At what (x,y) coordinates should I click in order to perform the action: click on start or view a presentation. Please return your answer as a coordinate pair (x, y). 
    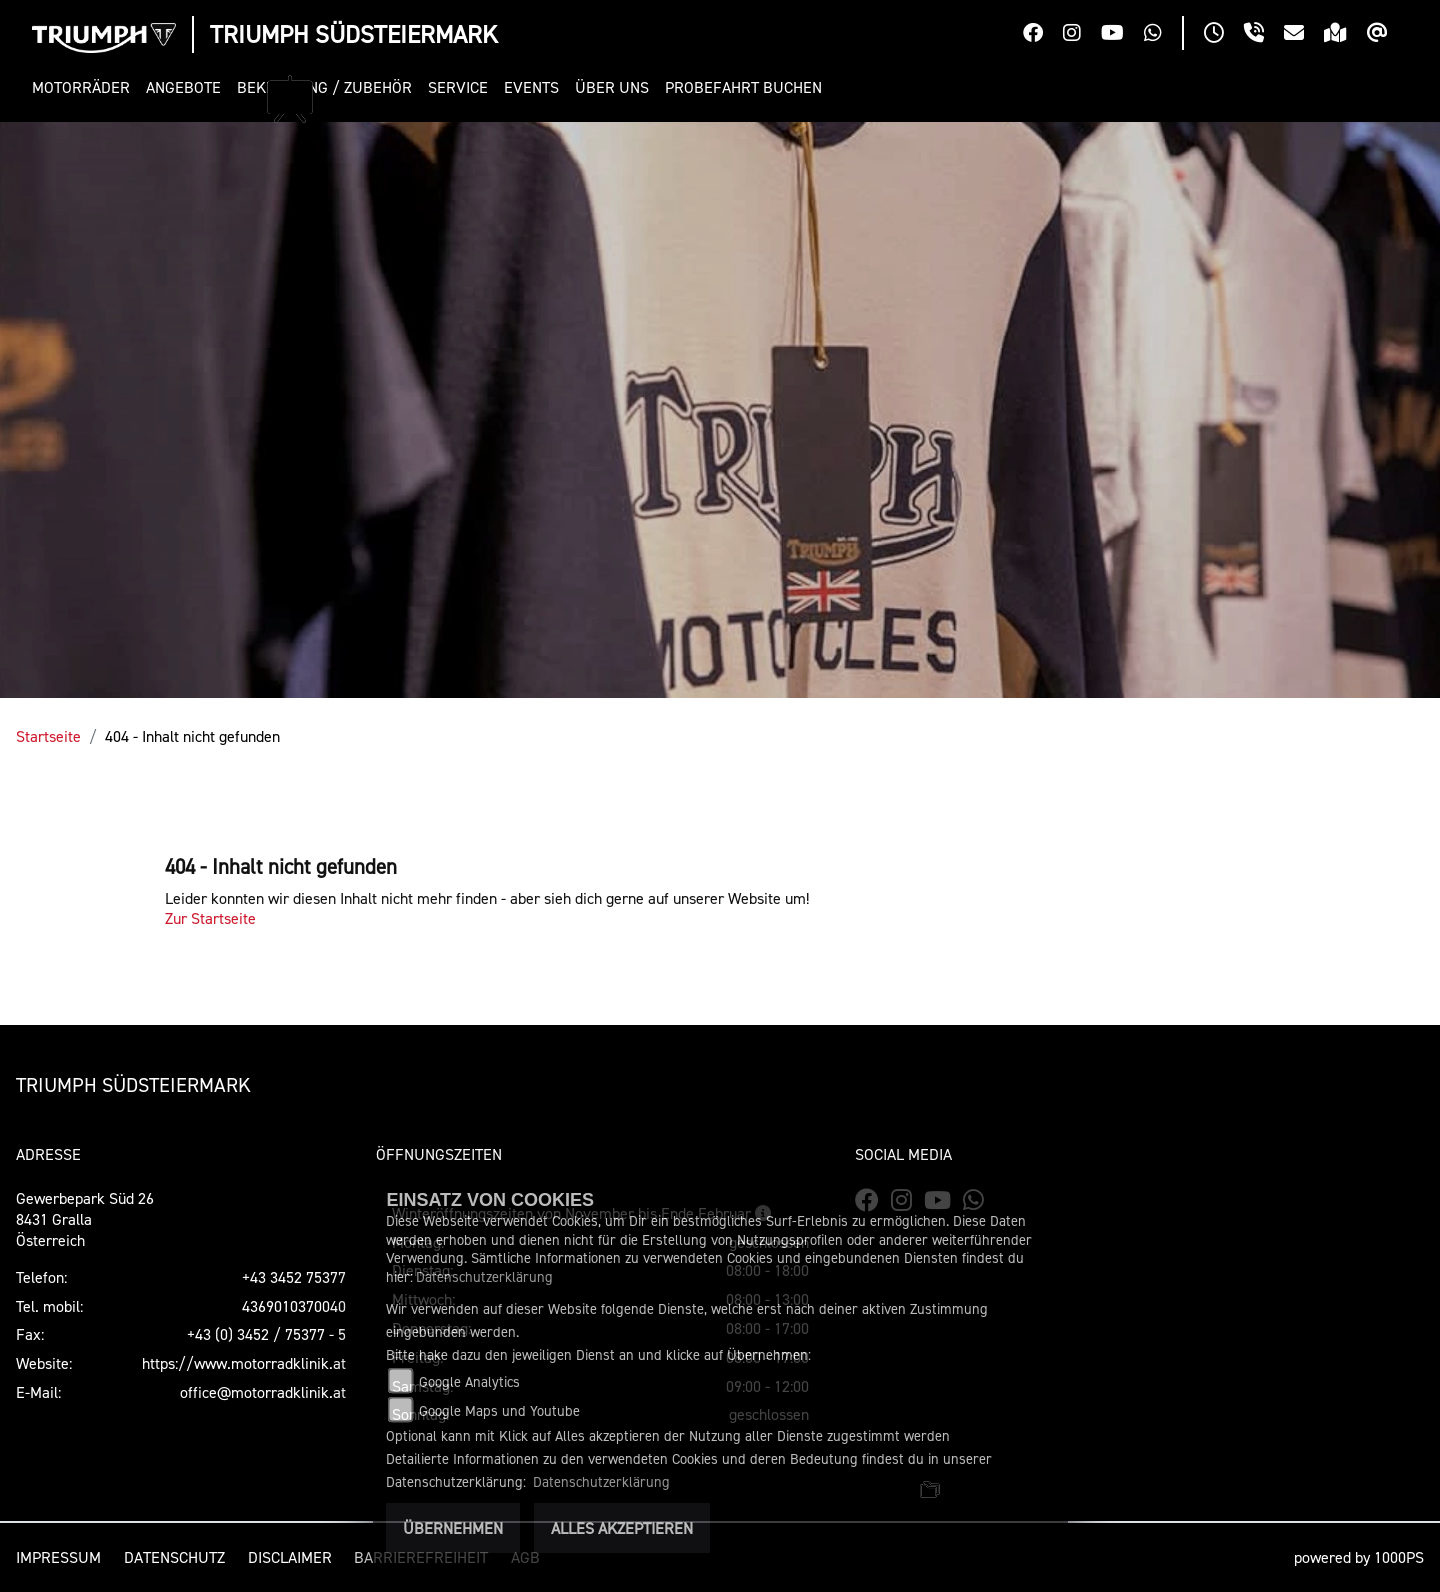
    Looking at the image, I should click on (290, 100).